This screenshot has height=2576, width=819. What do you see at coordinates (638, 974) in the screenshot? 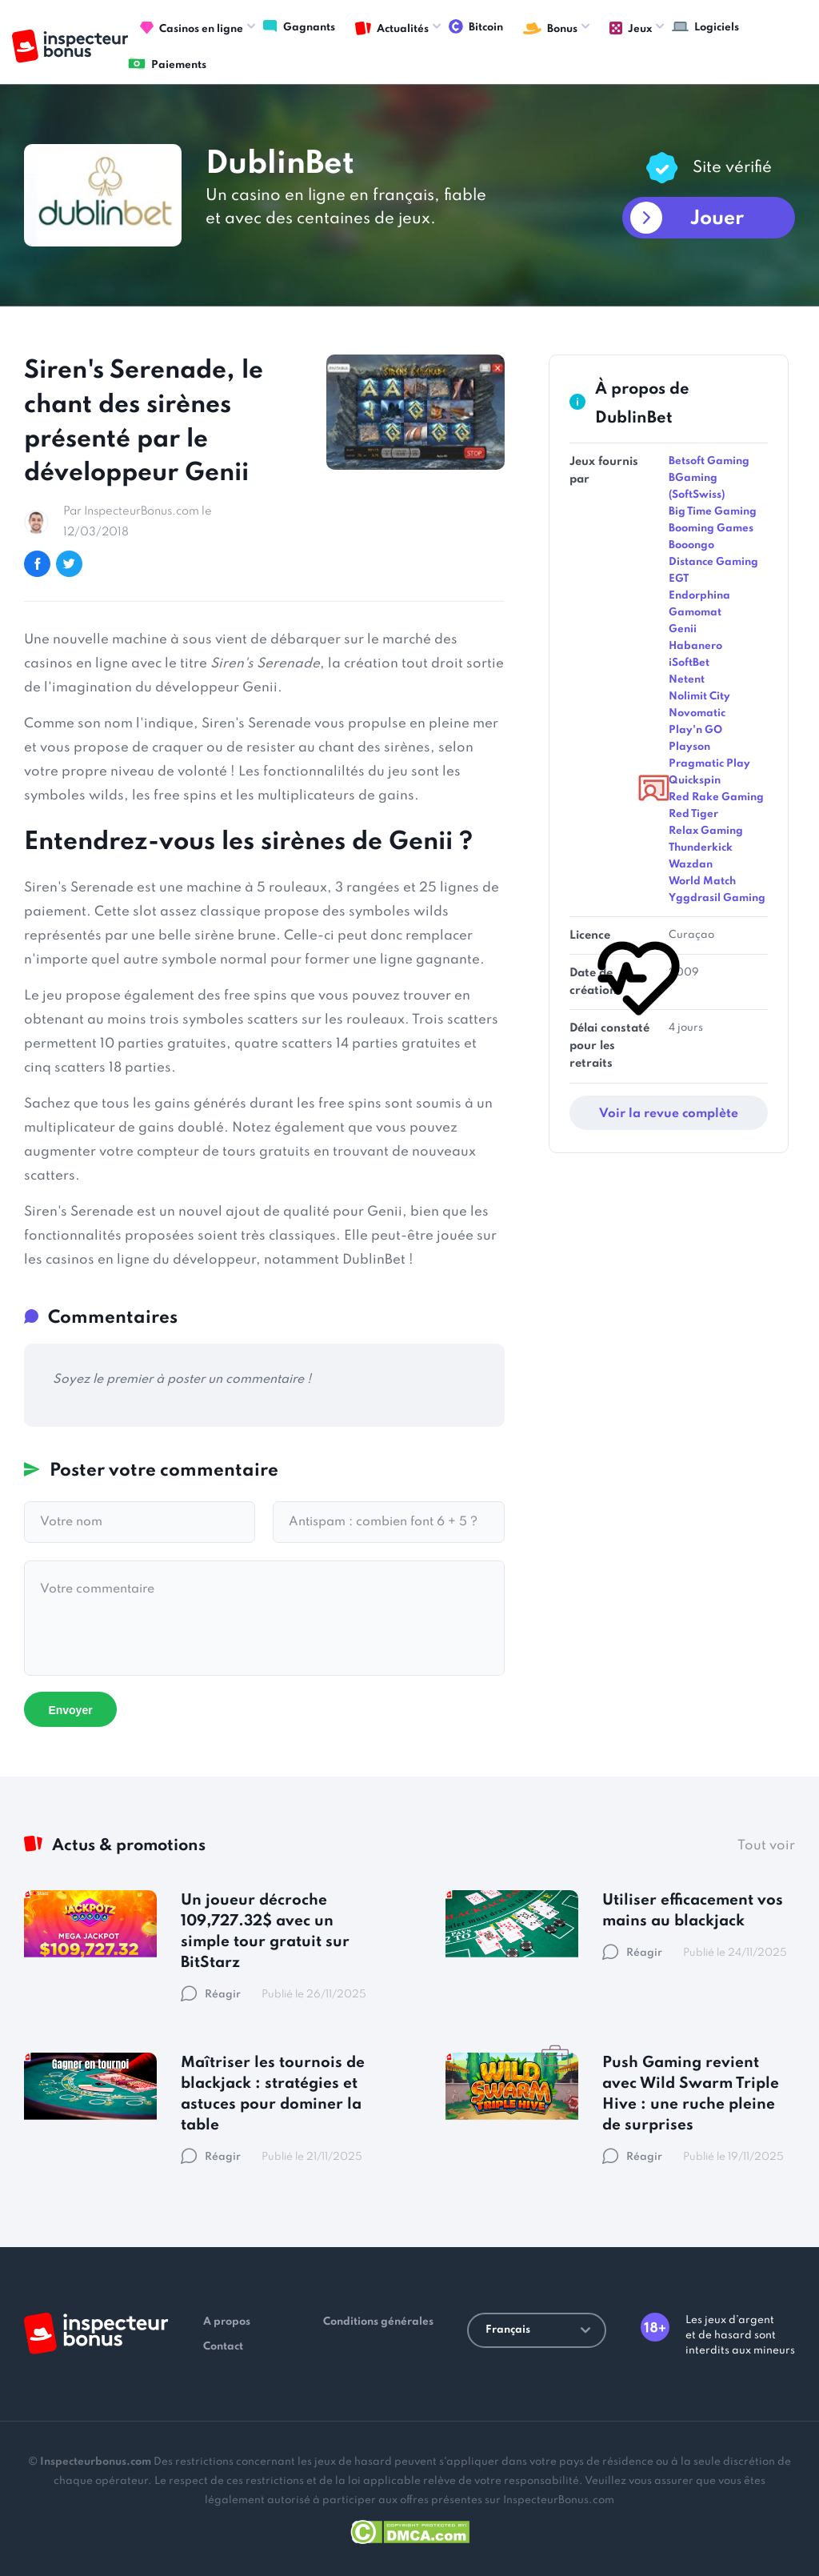
I see `view health or fitness metrics` at bounding box center [638, 974].